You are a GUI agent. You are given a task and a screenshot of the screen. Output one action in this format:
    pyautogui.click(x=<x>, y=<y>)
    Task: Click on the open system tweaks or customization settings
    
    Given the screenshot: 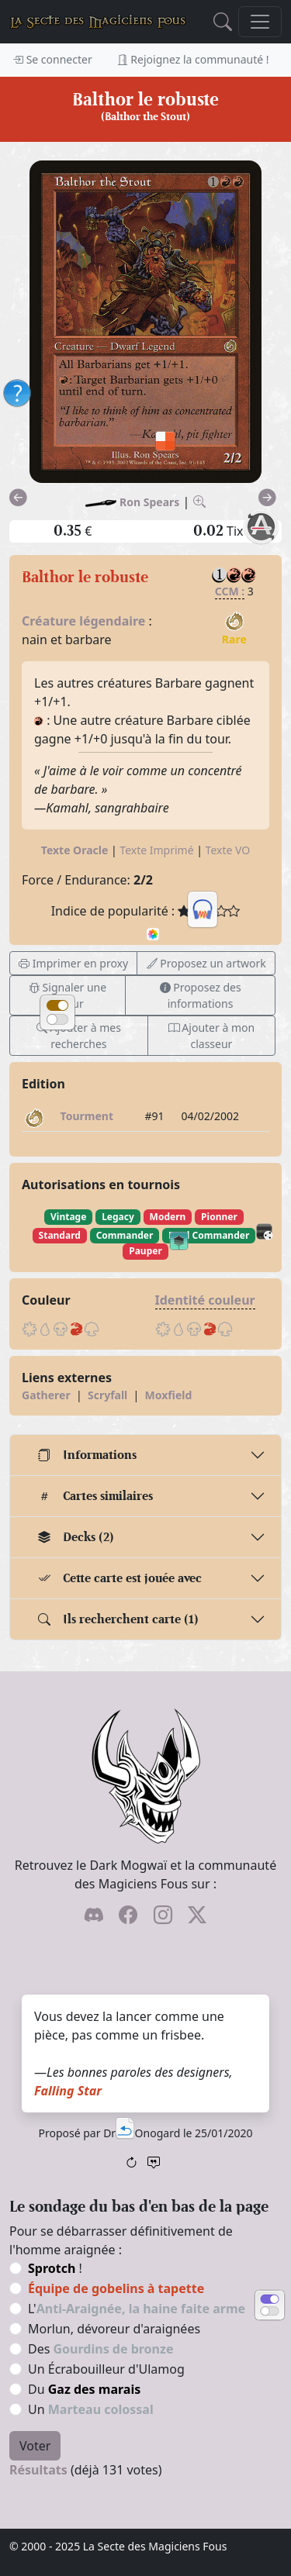 What is the action you would take?
    pyautogui.click(x=269, y=2305)
    